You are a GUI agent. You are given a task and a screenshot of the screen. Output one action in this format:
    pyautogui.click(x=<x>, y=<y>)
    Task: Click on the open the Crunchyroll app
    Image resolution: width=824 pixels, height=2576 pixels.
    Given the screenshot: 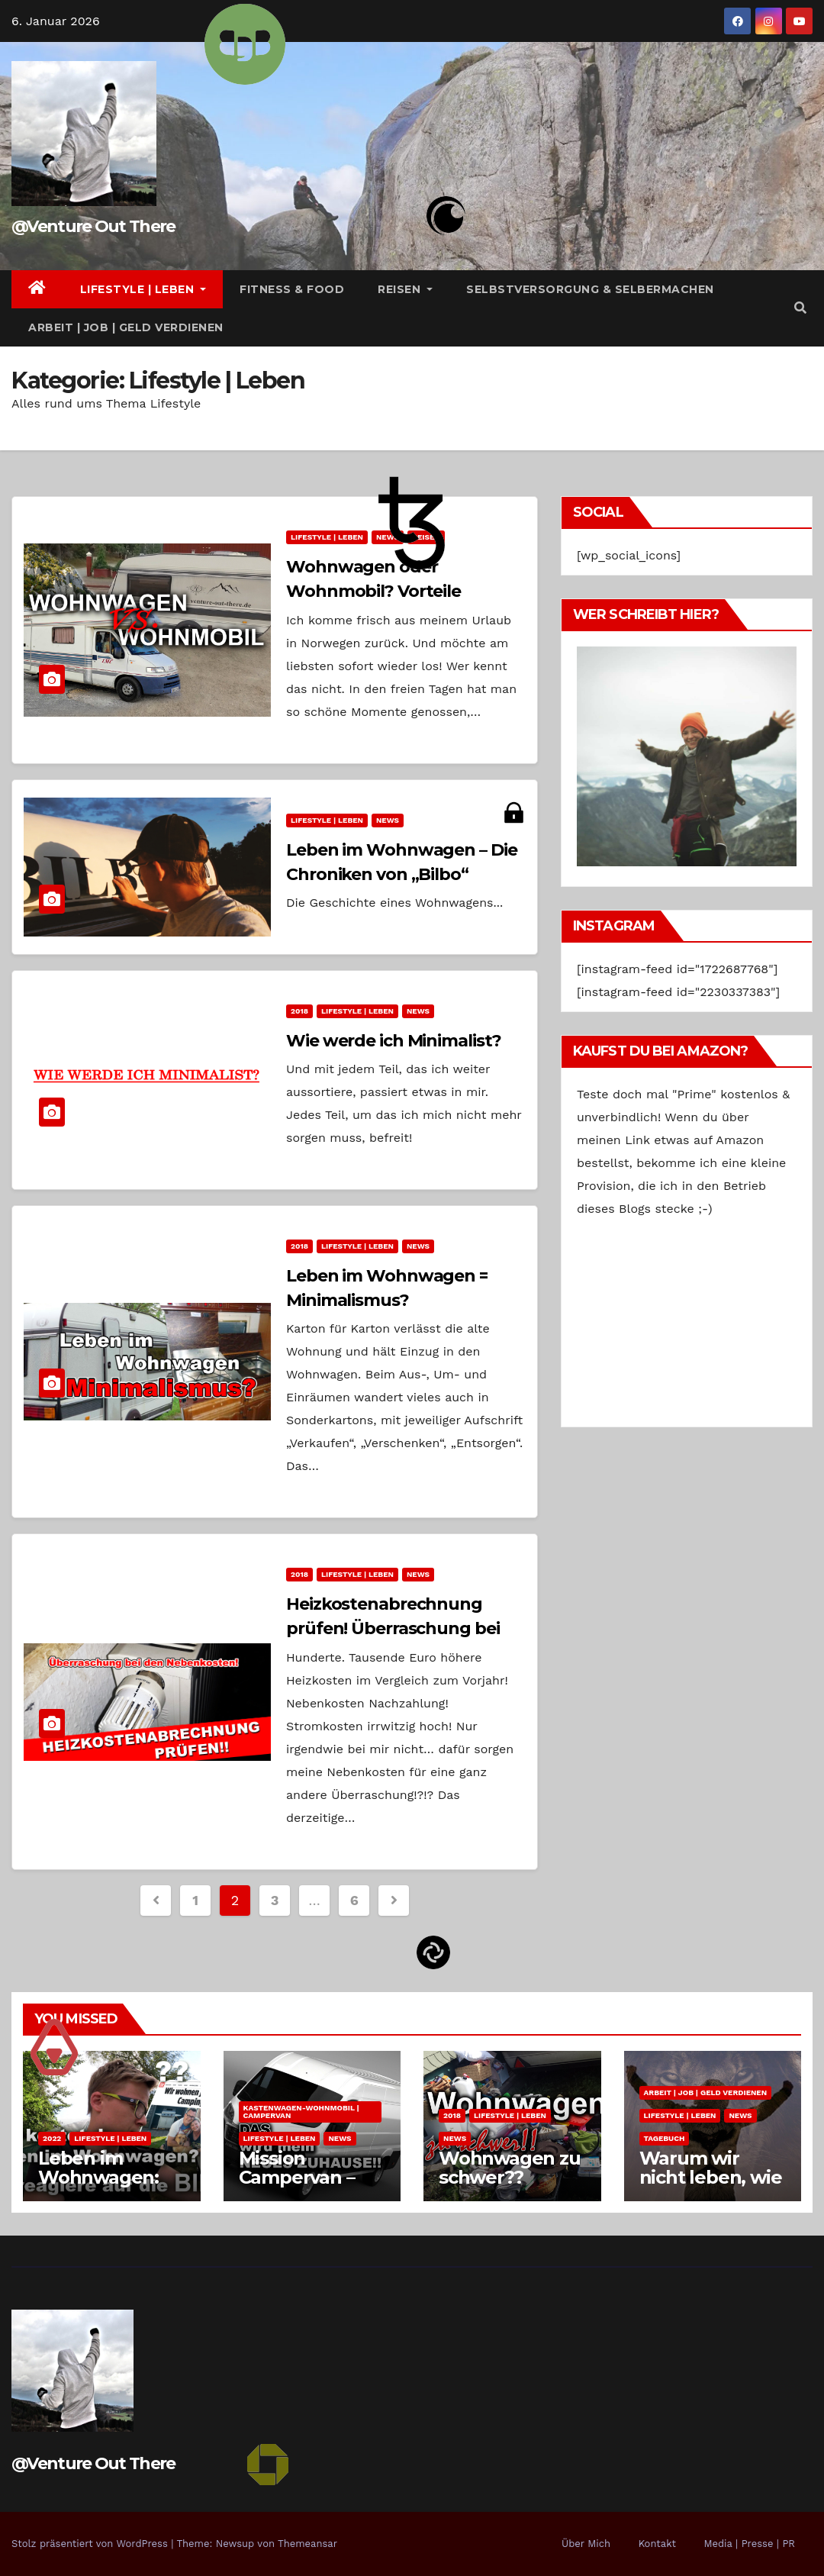 What is the action you would take?
    pyautogui.click(x=446, y=215)
    